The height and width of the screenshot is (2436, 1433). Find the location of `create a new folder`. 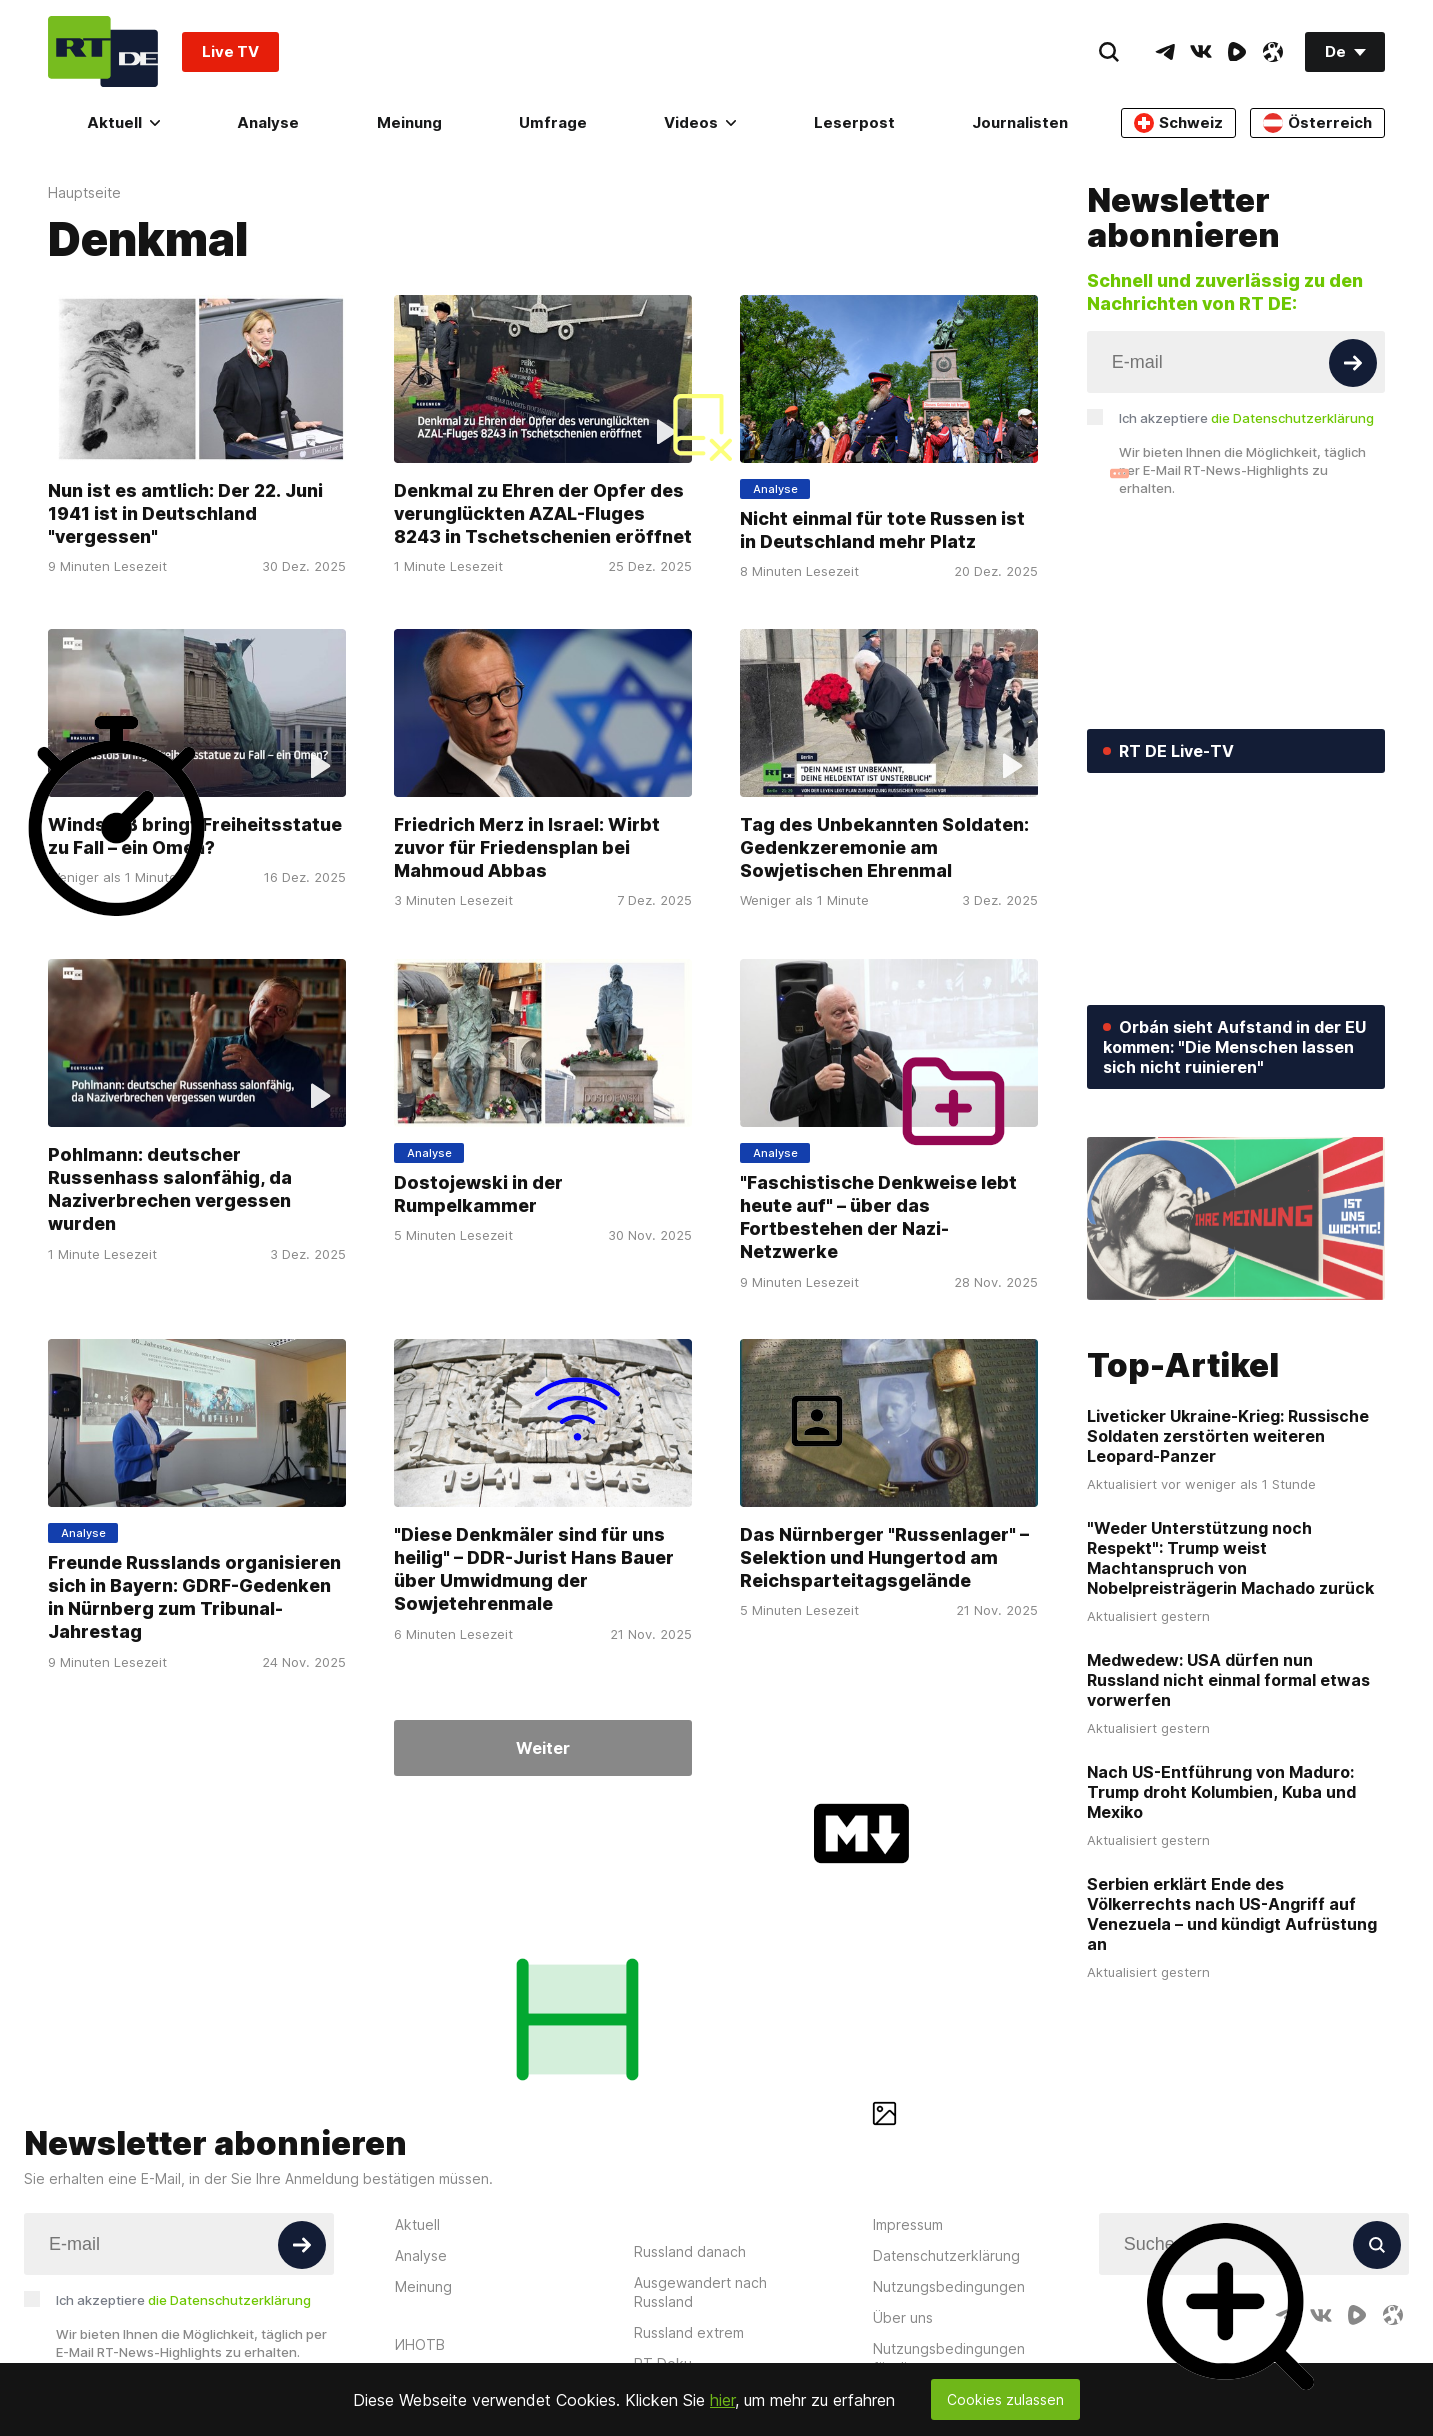

create a new folder is located at coordinates (953, 1103).